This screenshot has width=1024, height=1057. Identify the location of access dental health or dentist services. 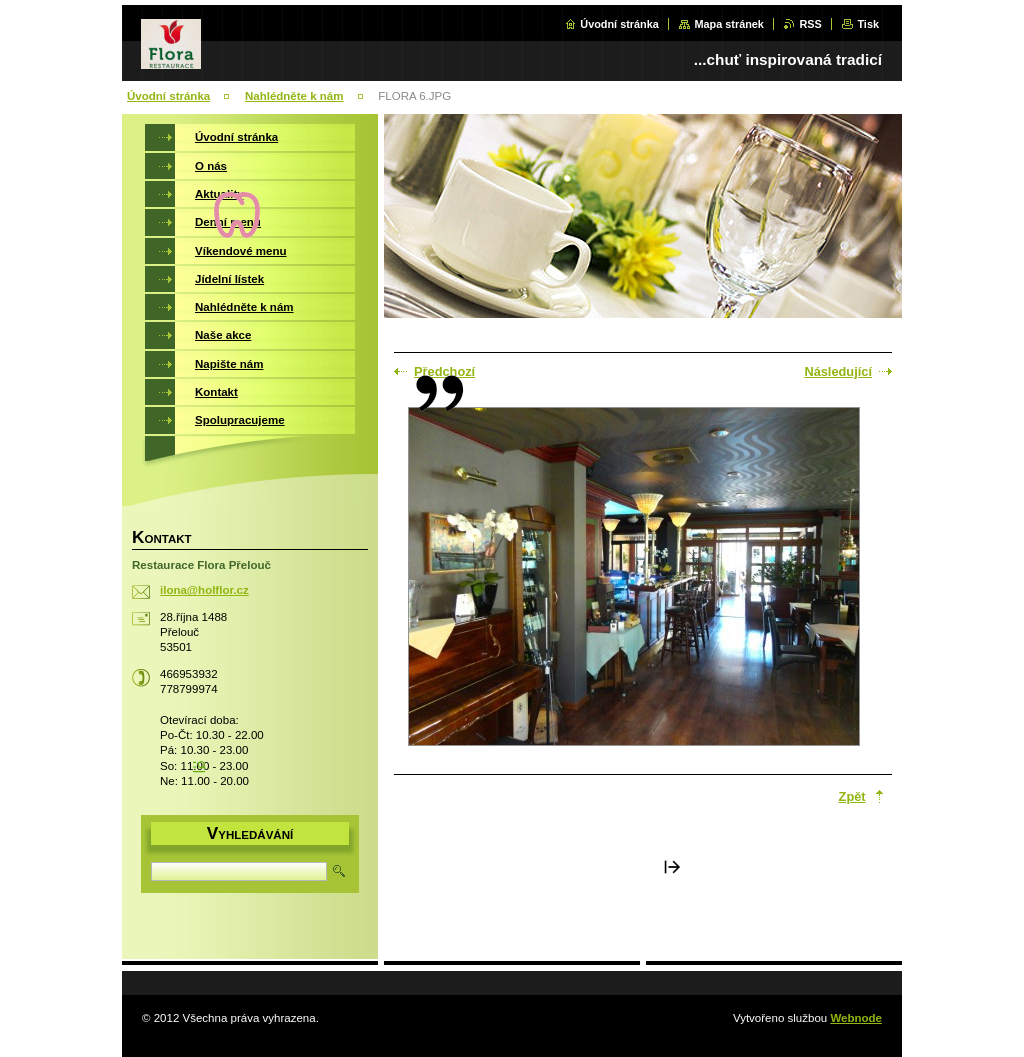
(237, 215).